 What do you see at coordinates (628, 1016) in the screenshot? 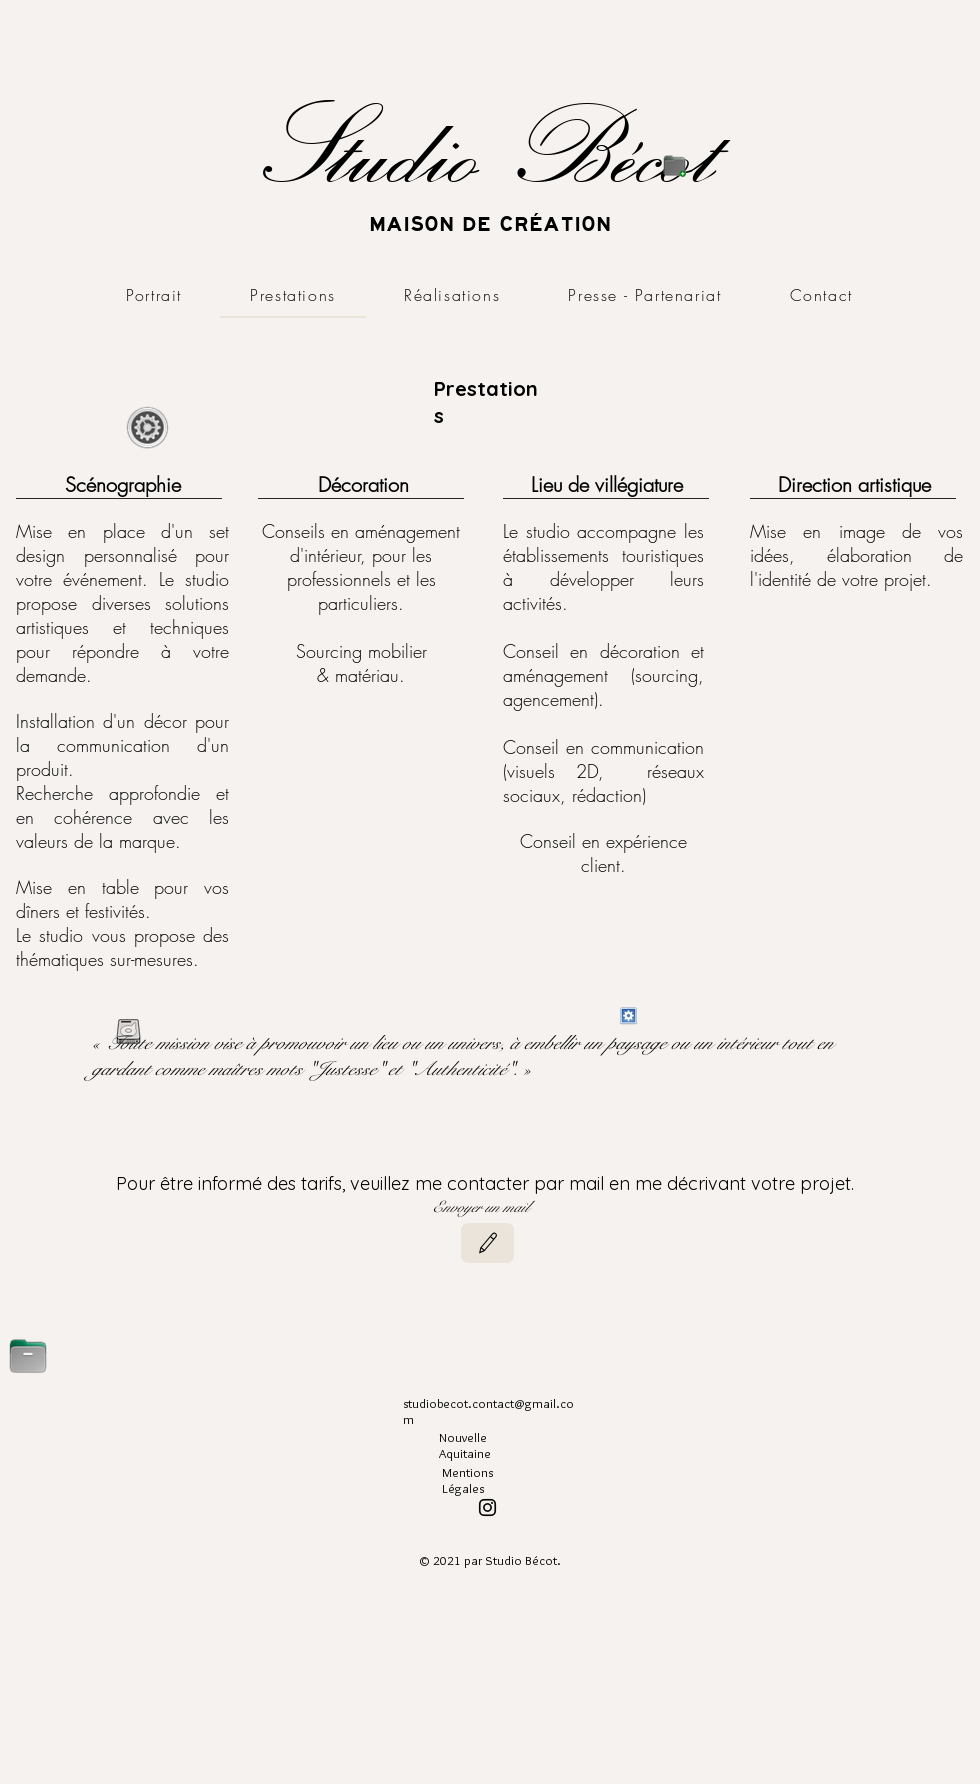
I see `access system settings` at bounding box center [628, 1016].